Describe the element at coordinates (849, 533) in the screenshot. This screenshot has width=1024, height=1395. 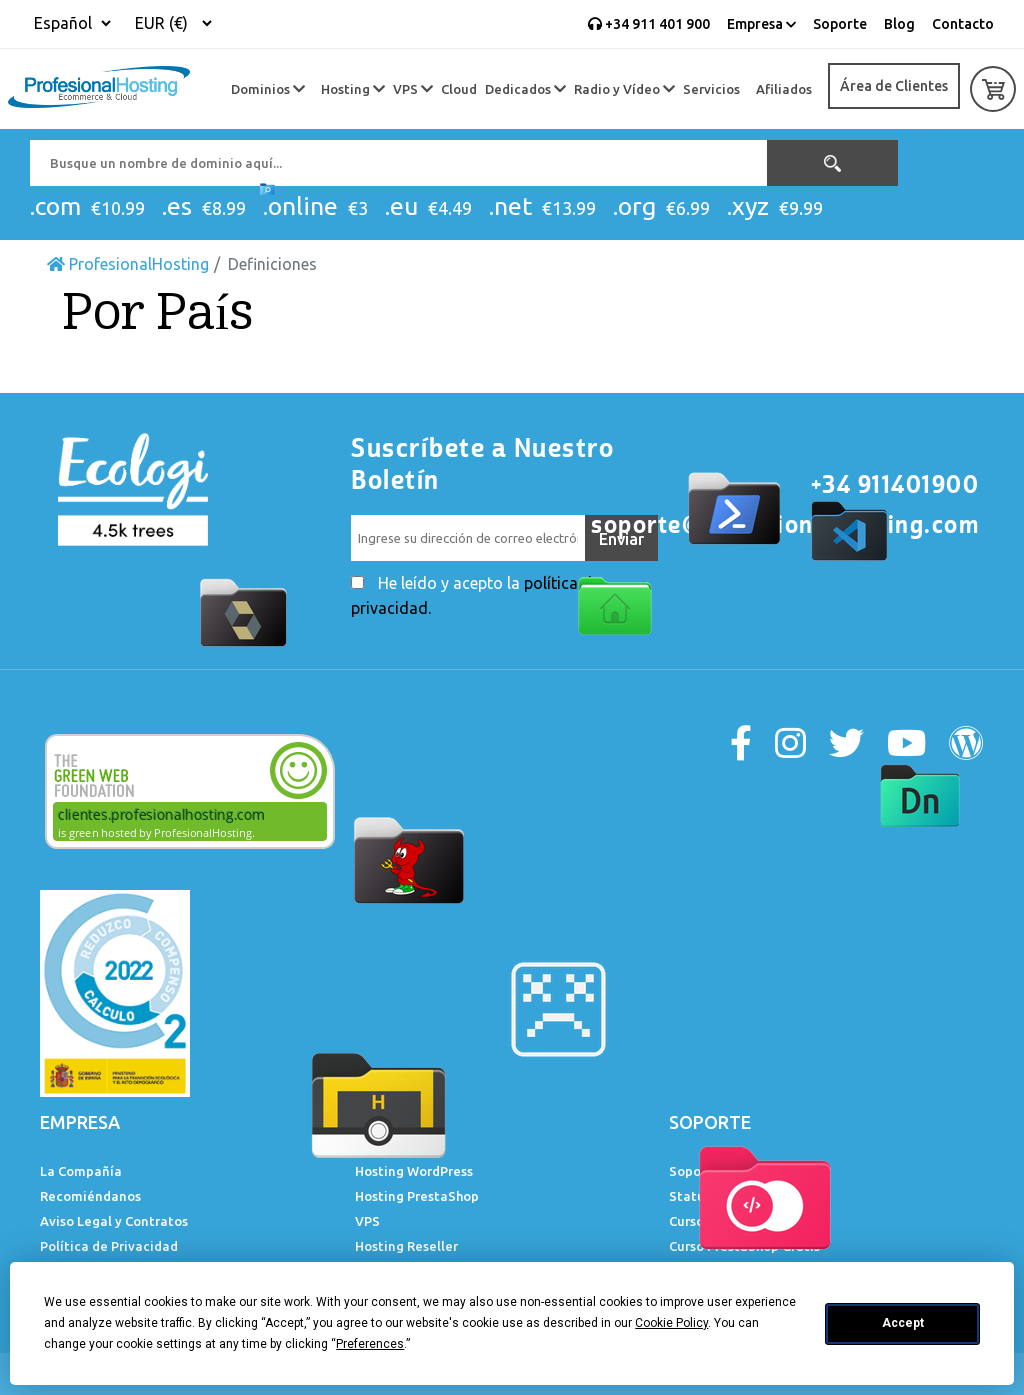
I see `open folder containing visual studio code projects` at that location.